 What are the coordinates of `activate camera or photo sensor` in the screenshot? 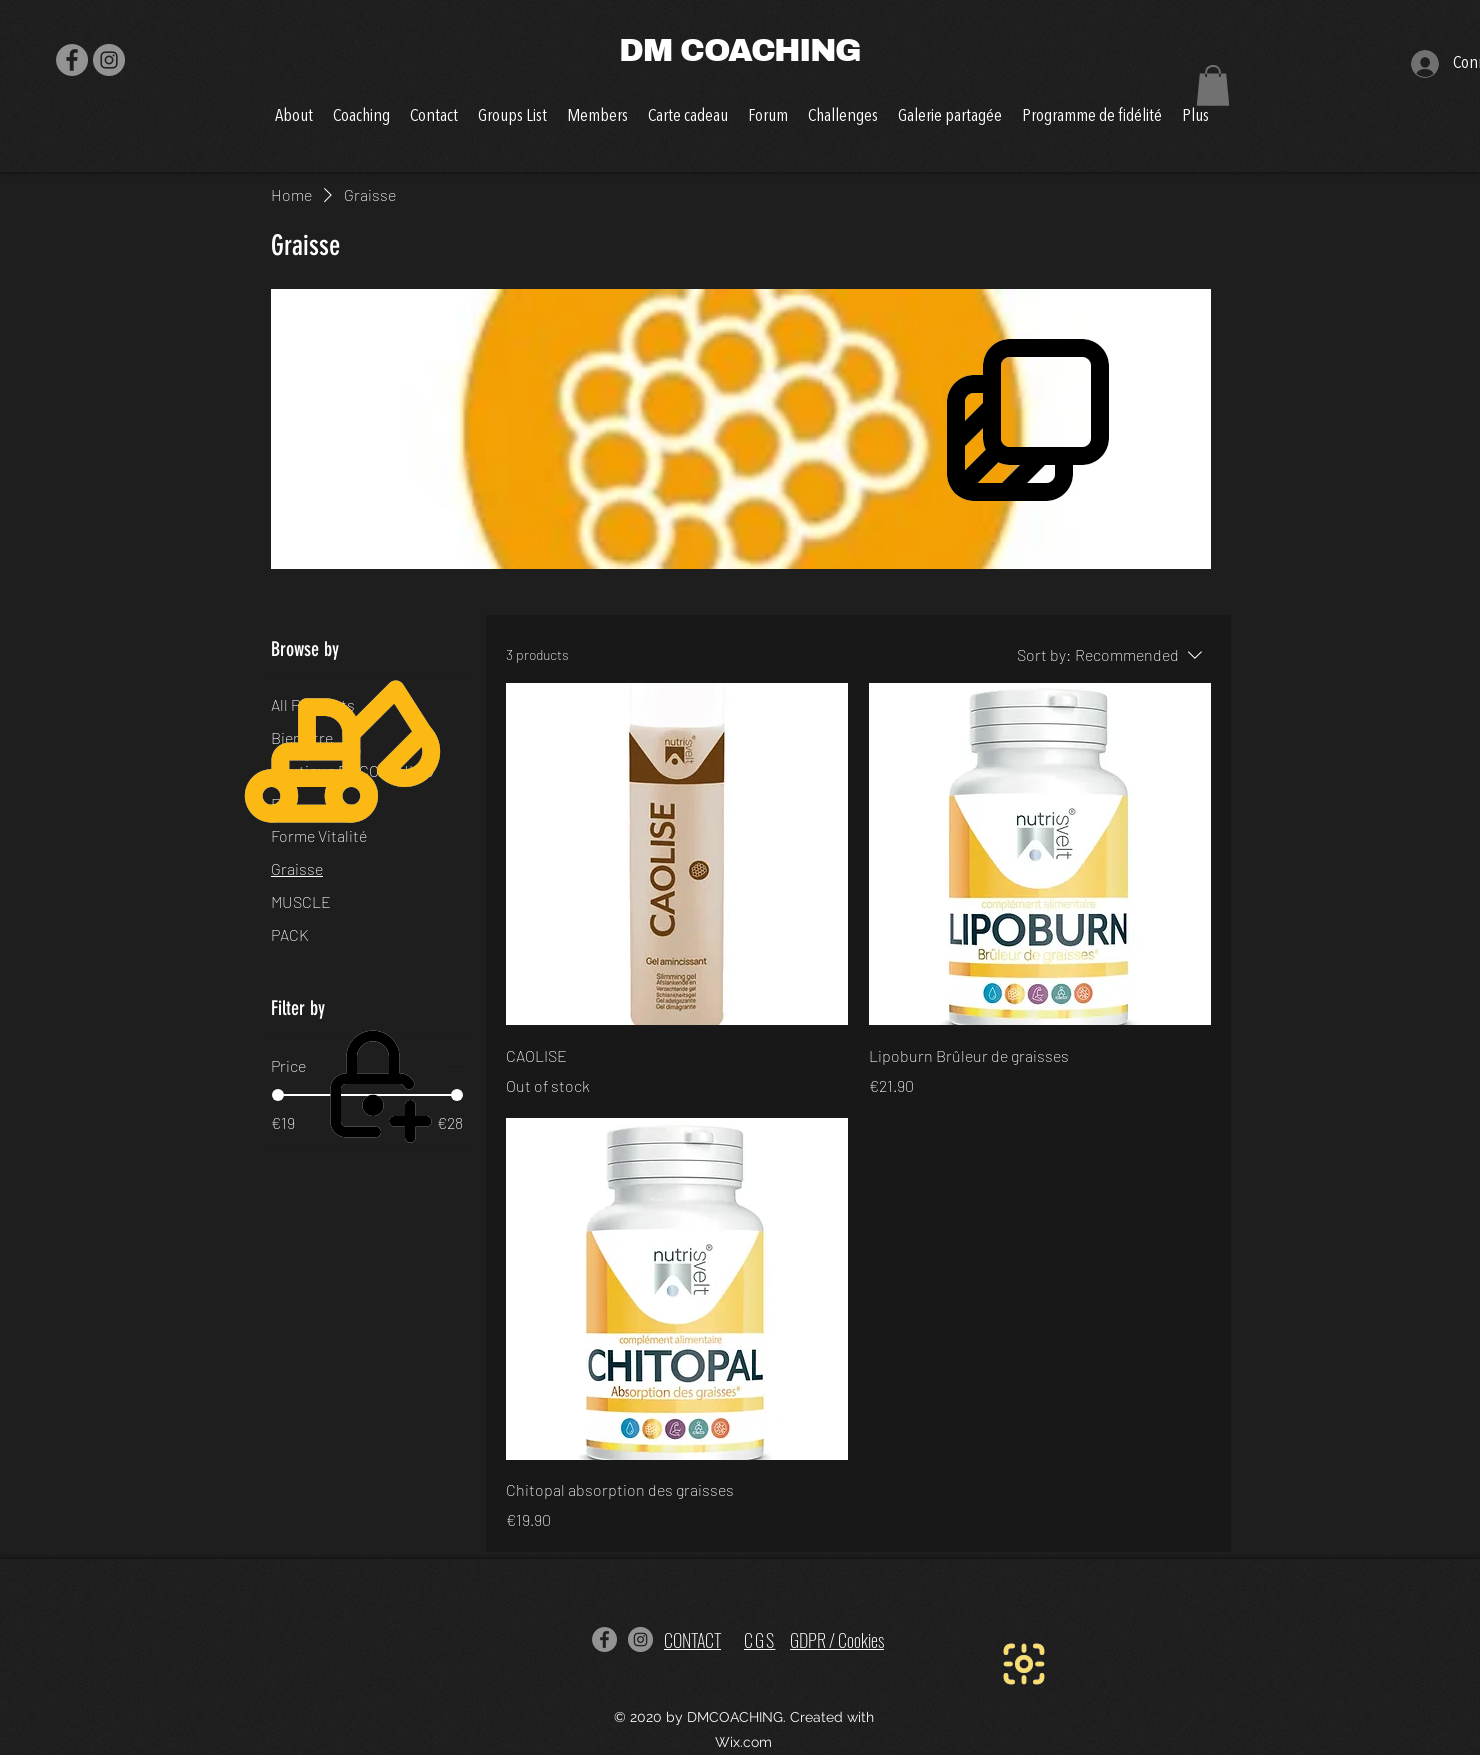 It's located at (1024, 1664).